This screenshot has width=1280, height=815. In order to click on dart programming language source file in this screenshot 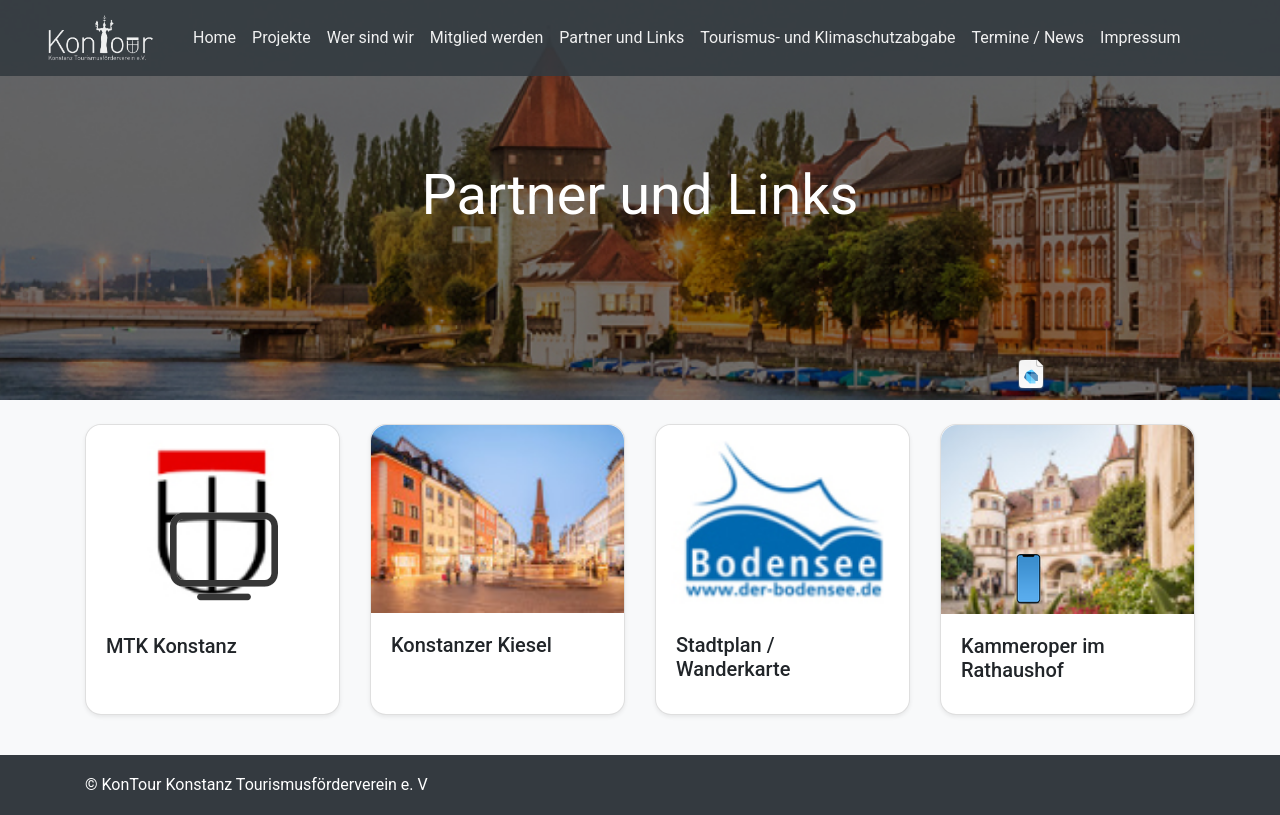, I will do `click(1031, 374)`.